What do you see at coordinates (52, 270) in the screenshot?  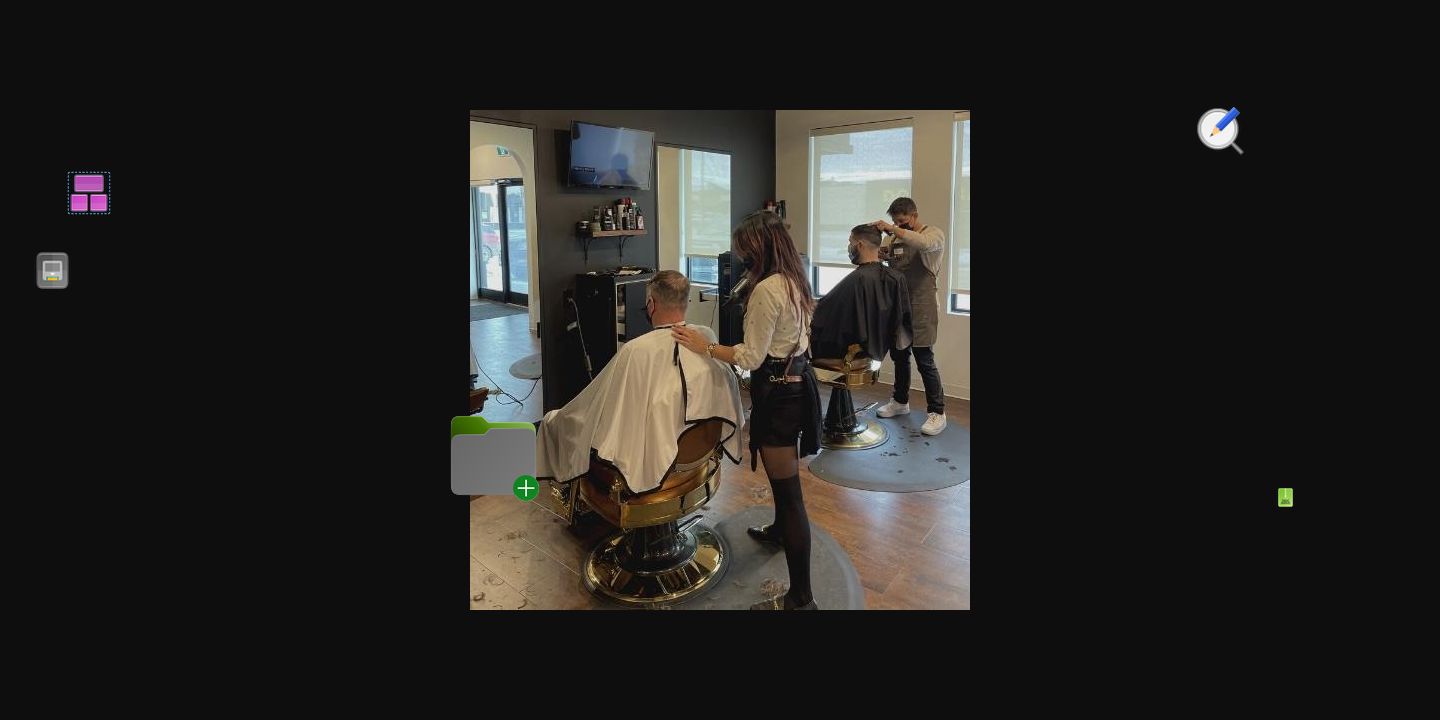 I see `game boy advance ROM file` at bounding box center [52, 270].